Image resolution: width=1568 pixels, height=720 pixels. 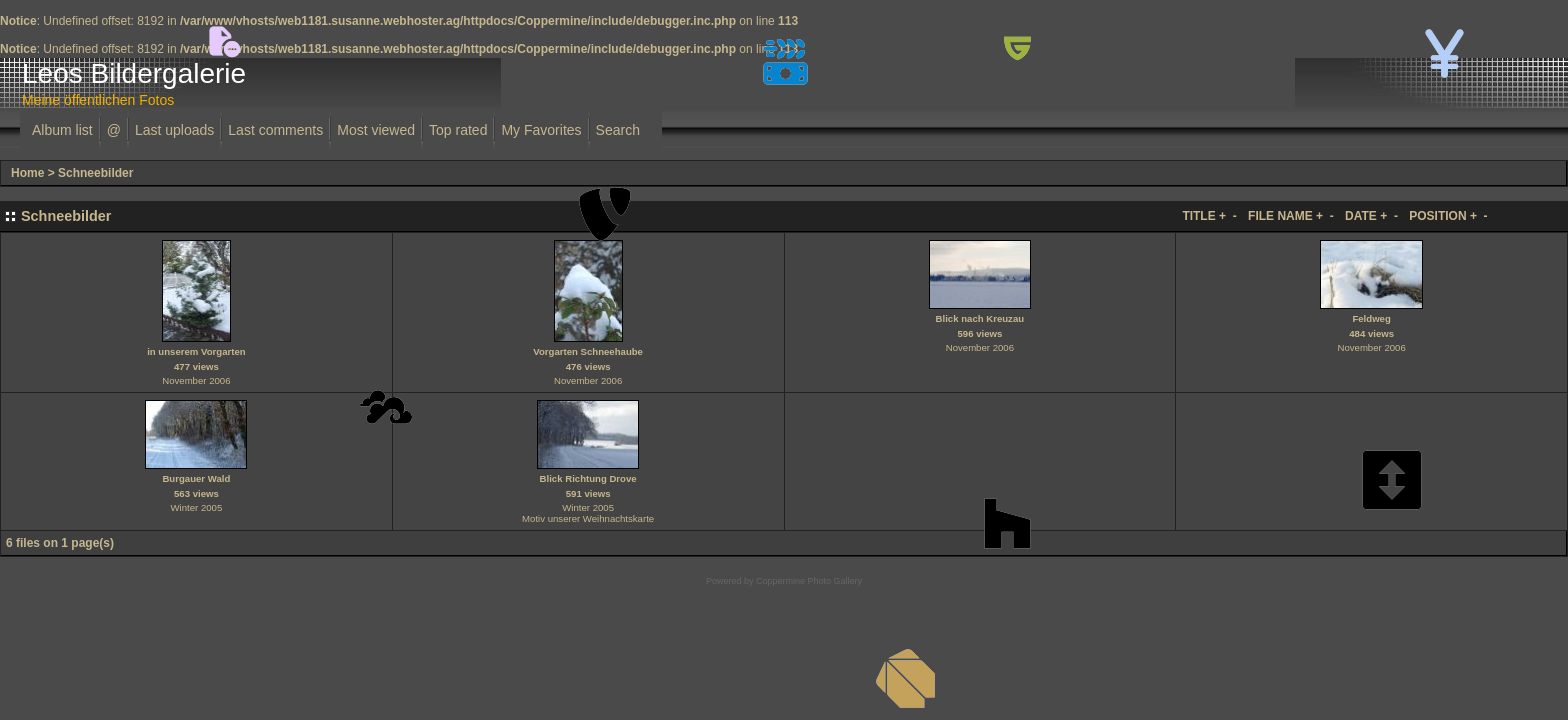 What do you see at coordinates (224, 41) in the screenshot?
I see `remove a file from your collection` at bounding box center [224, 41].